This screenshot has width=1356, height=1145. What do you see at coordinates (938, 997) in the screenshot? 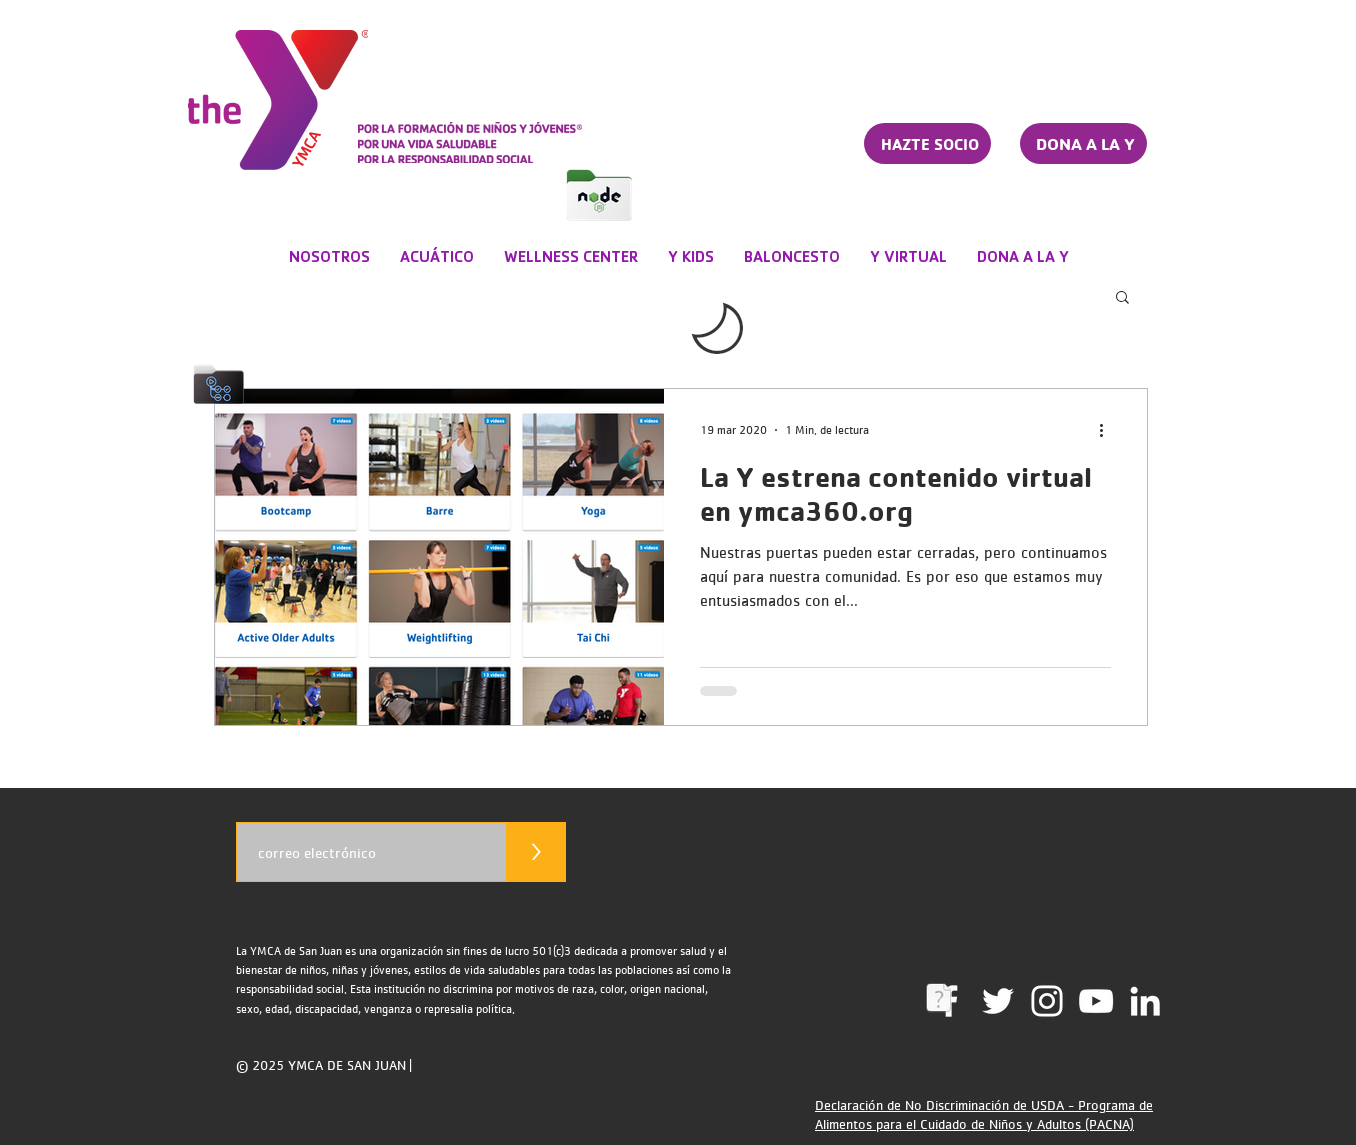
I see `indicates an unrecognized file type` at bounding box center [938, 997].